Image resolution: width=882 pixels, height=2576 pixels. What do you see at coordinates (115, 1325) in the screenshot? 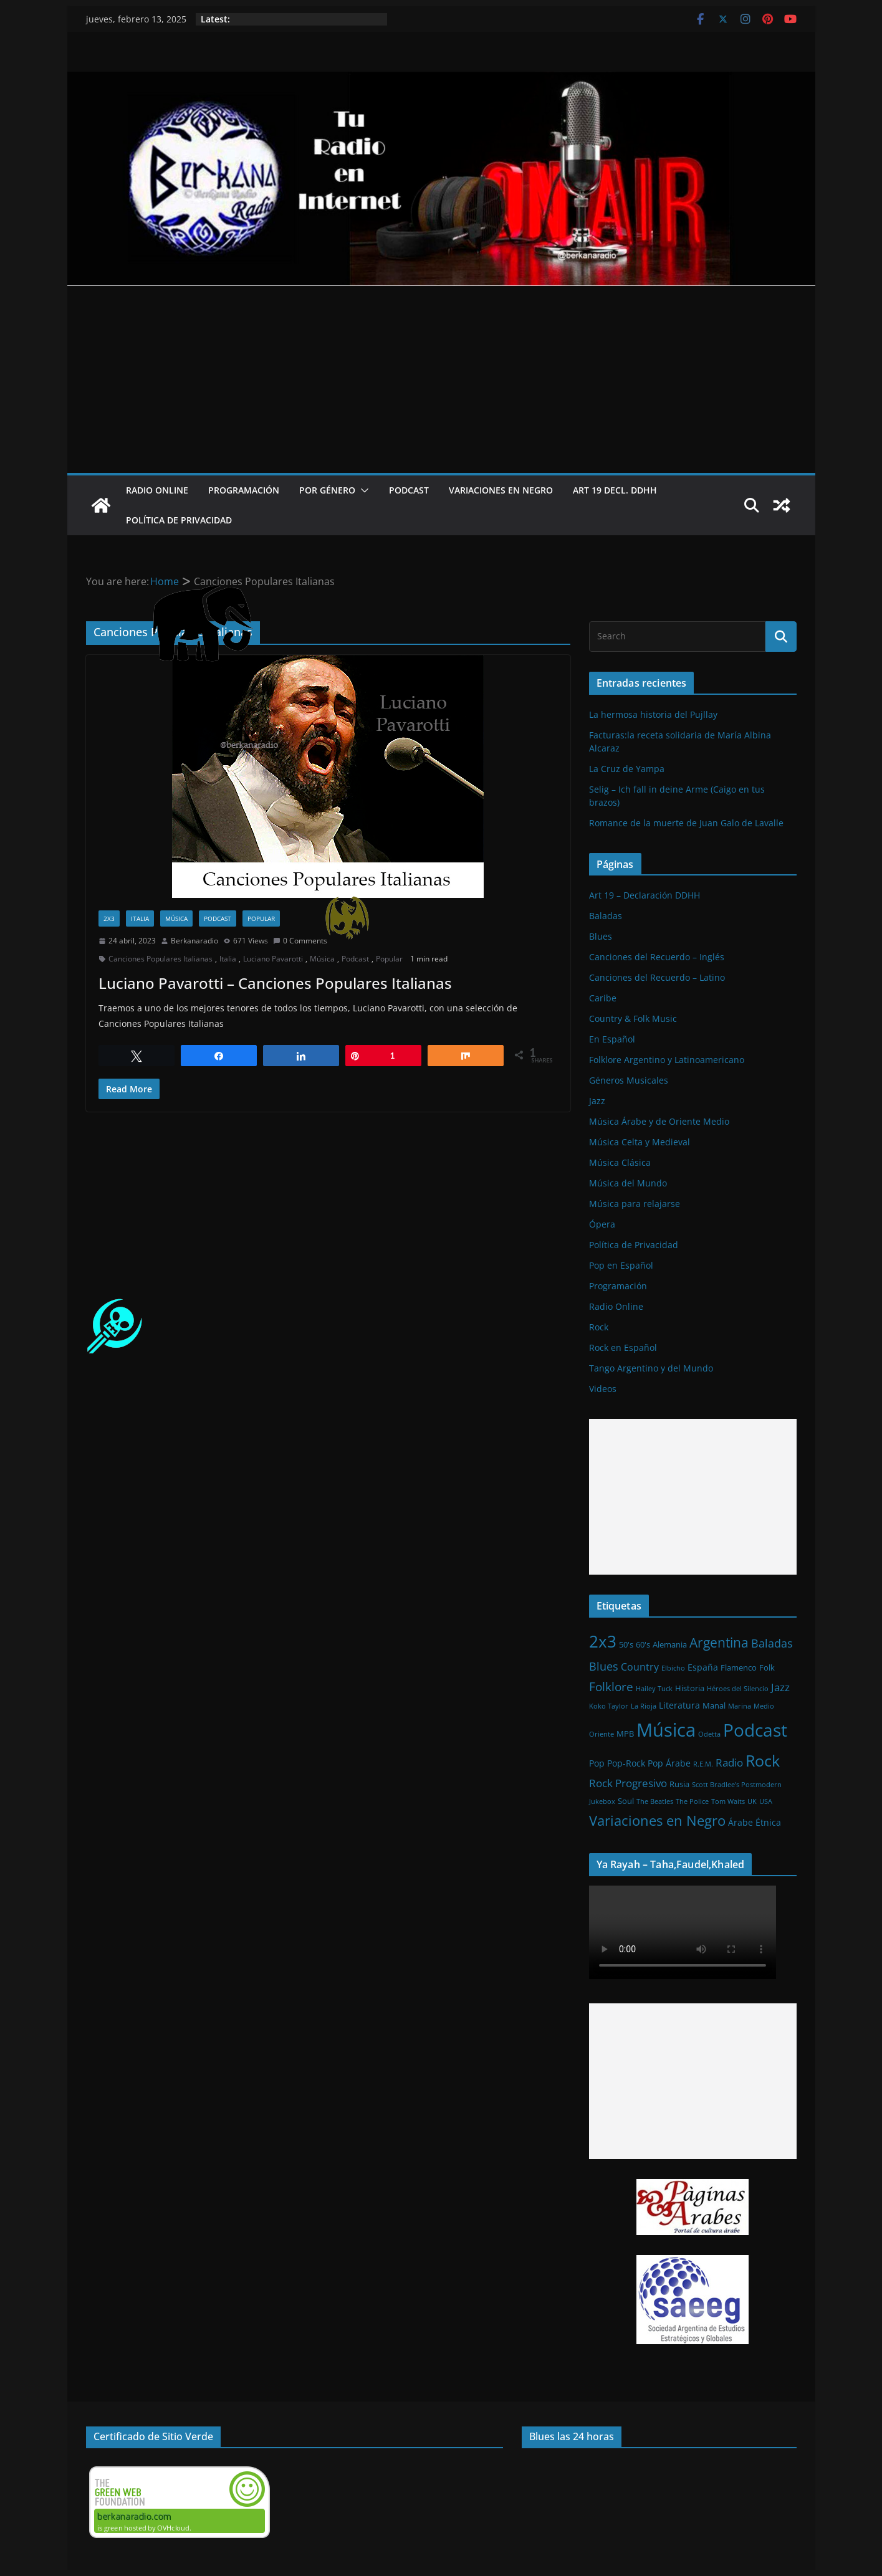
I see `select necromancer or dark mage class` at bounding box center [115, 1325].